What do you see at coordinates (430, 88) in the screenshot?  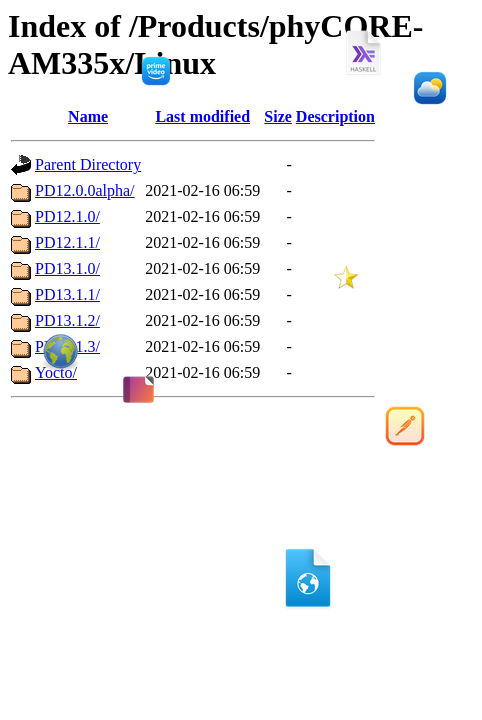 I see `open the weather app` at bounding box center [430, 88].